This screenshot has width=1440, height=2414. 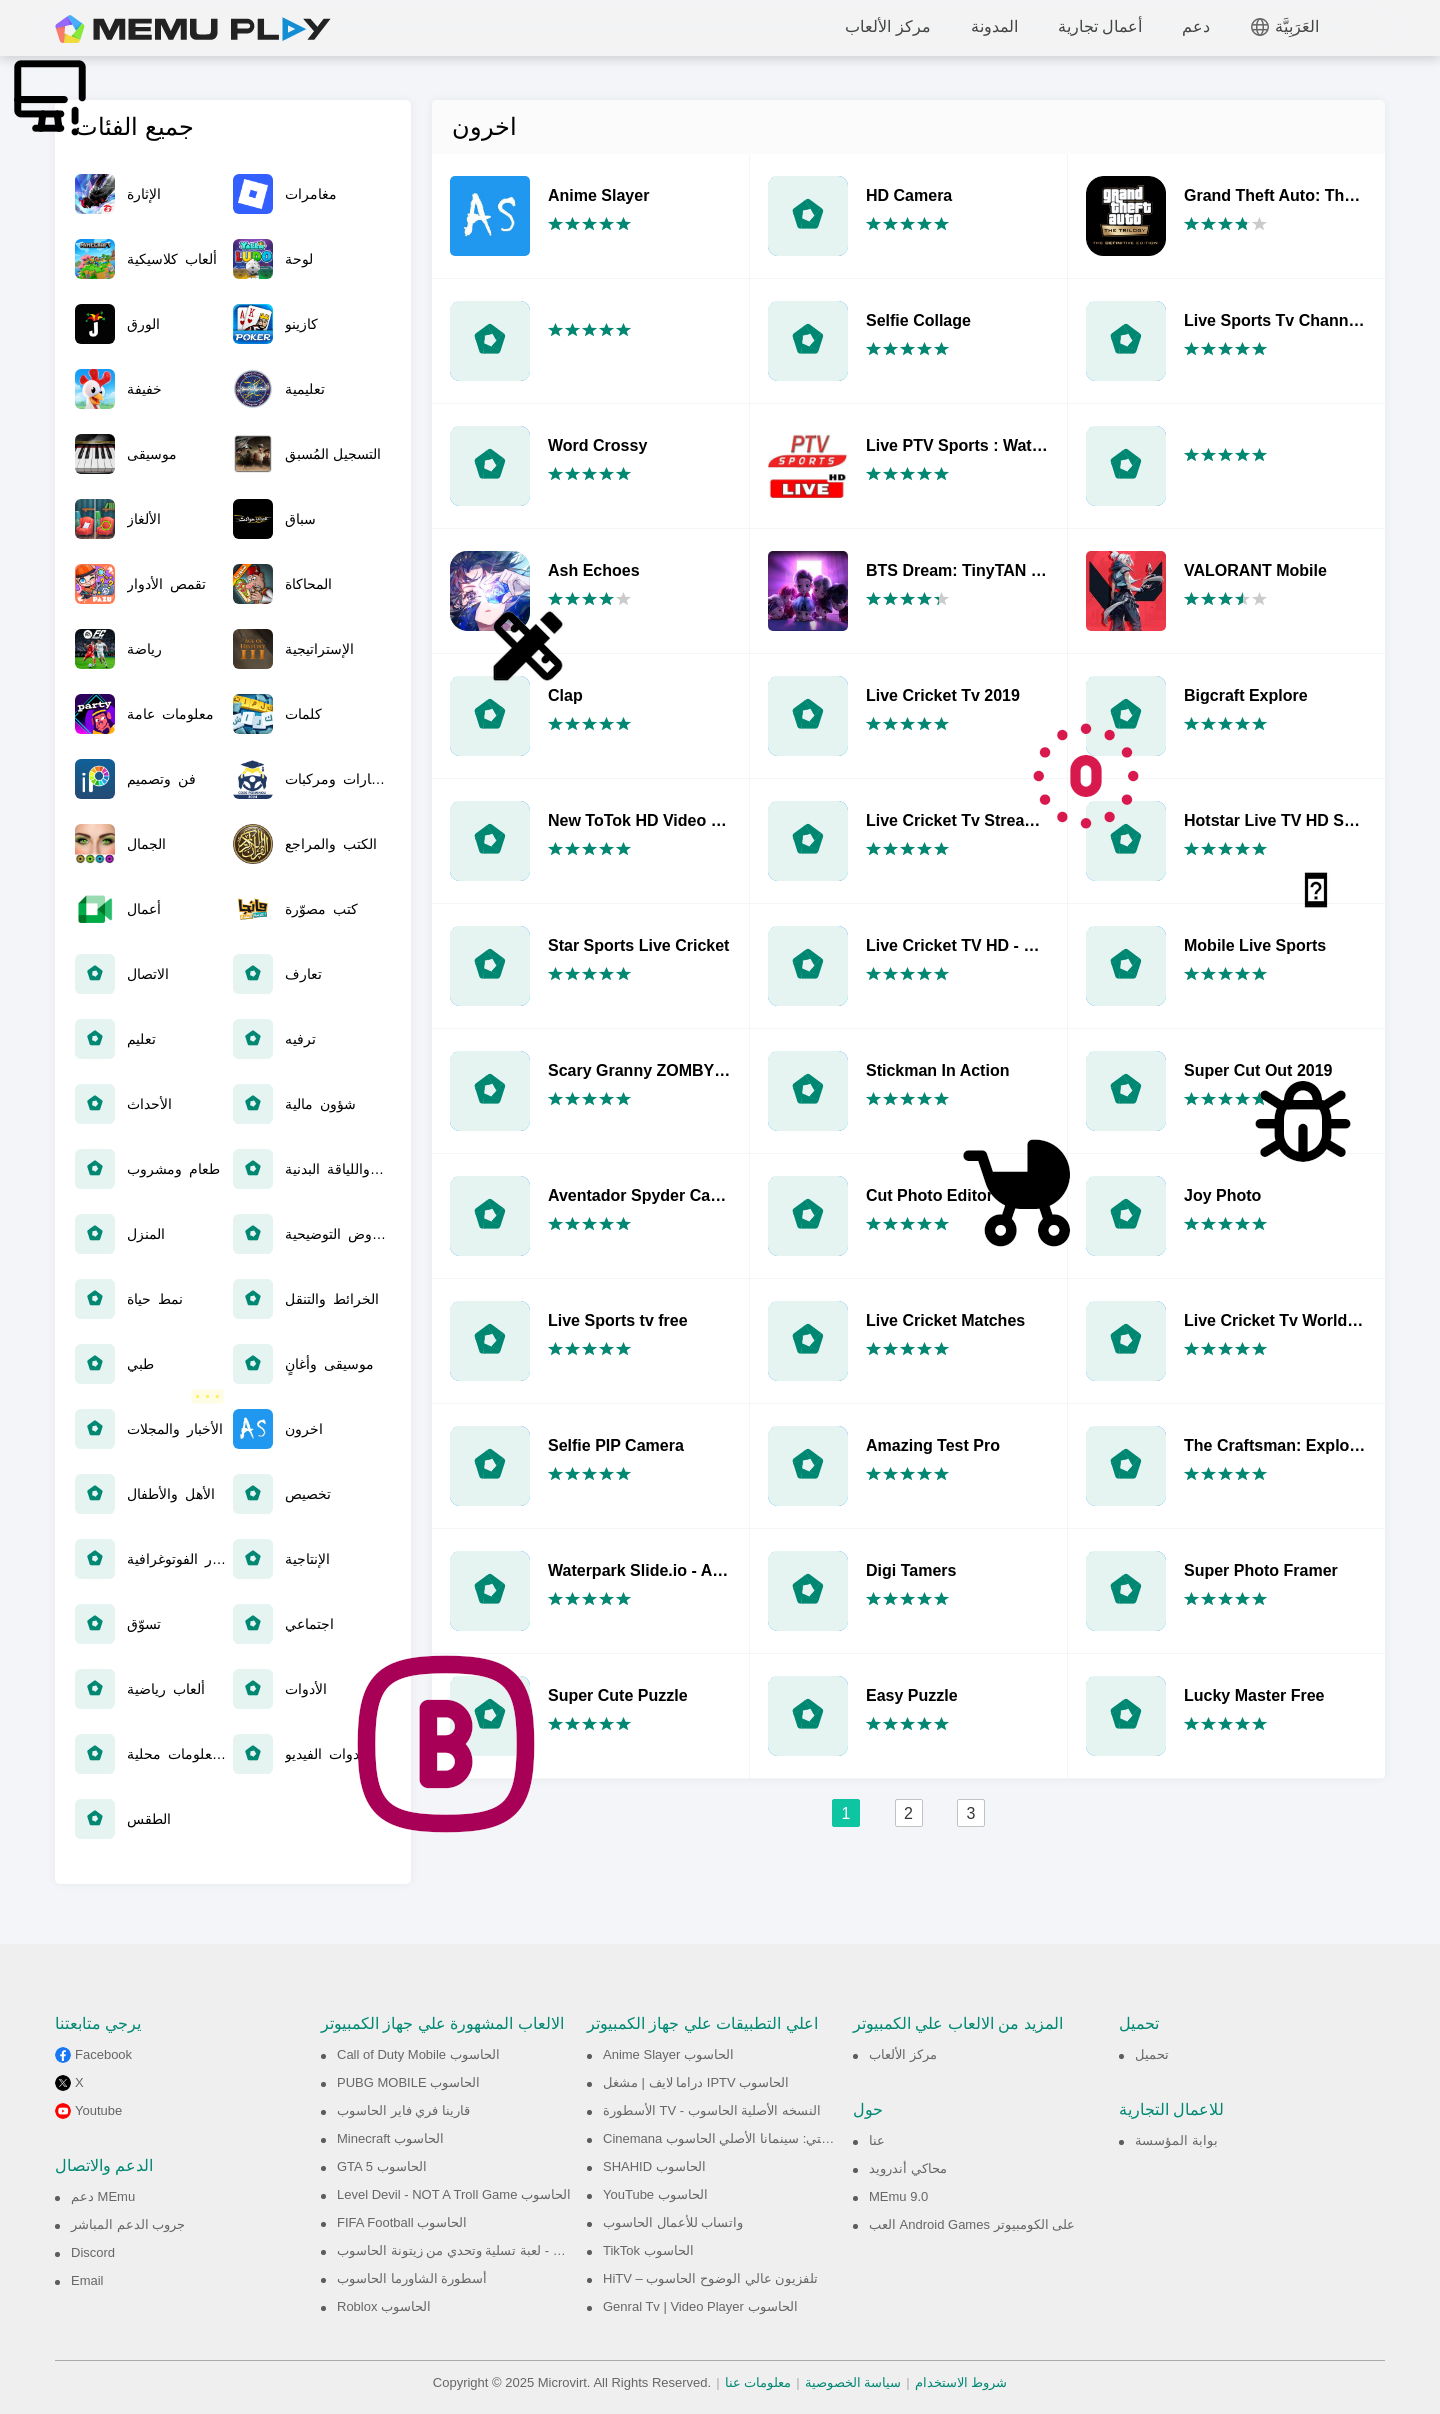 I want to click on apply bold formatting to selected text, so click(x=446, y=1744).